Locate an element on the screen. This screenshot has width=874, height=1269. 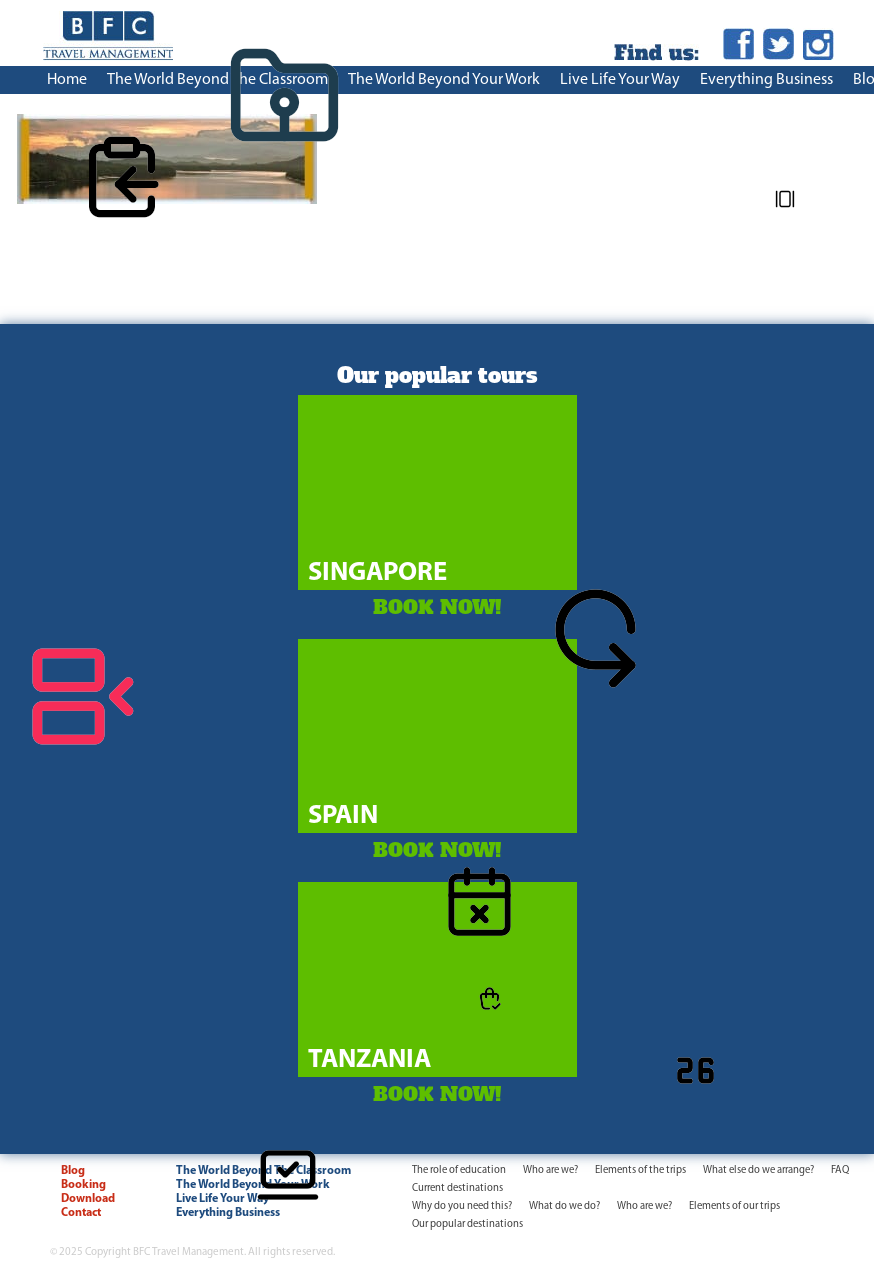
indicates item number 26 in a list or sequence is located at coordinates (695, 1070).